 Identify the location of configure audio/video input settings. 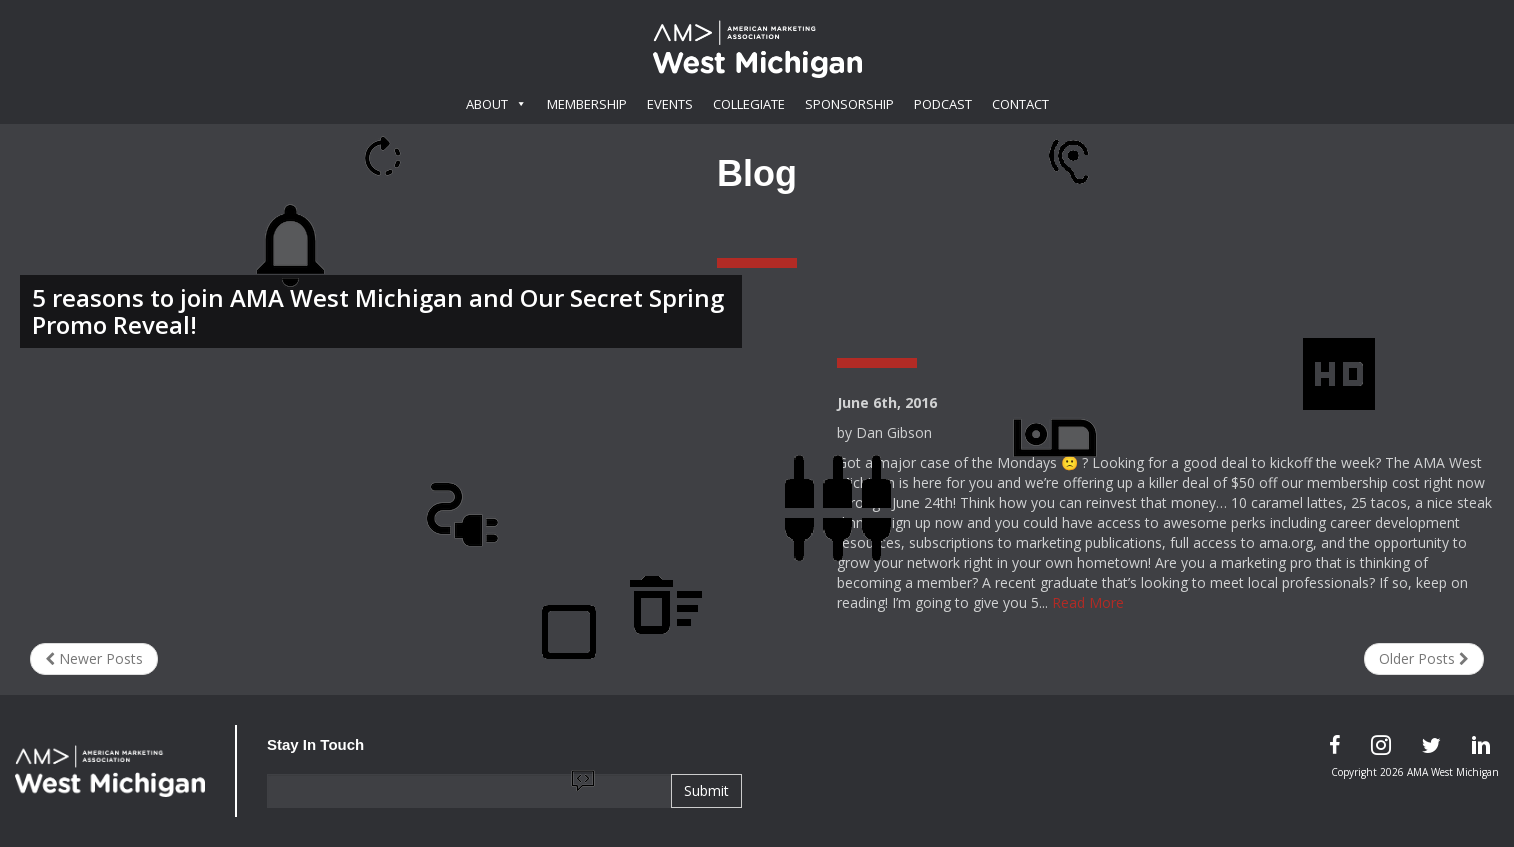
(838, 508).